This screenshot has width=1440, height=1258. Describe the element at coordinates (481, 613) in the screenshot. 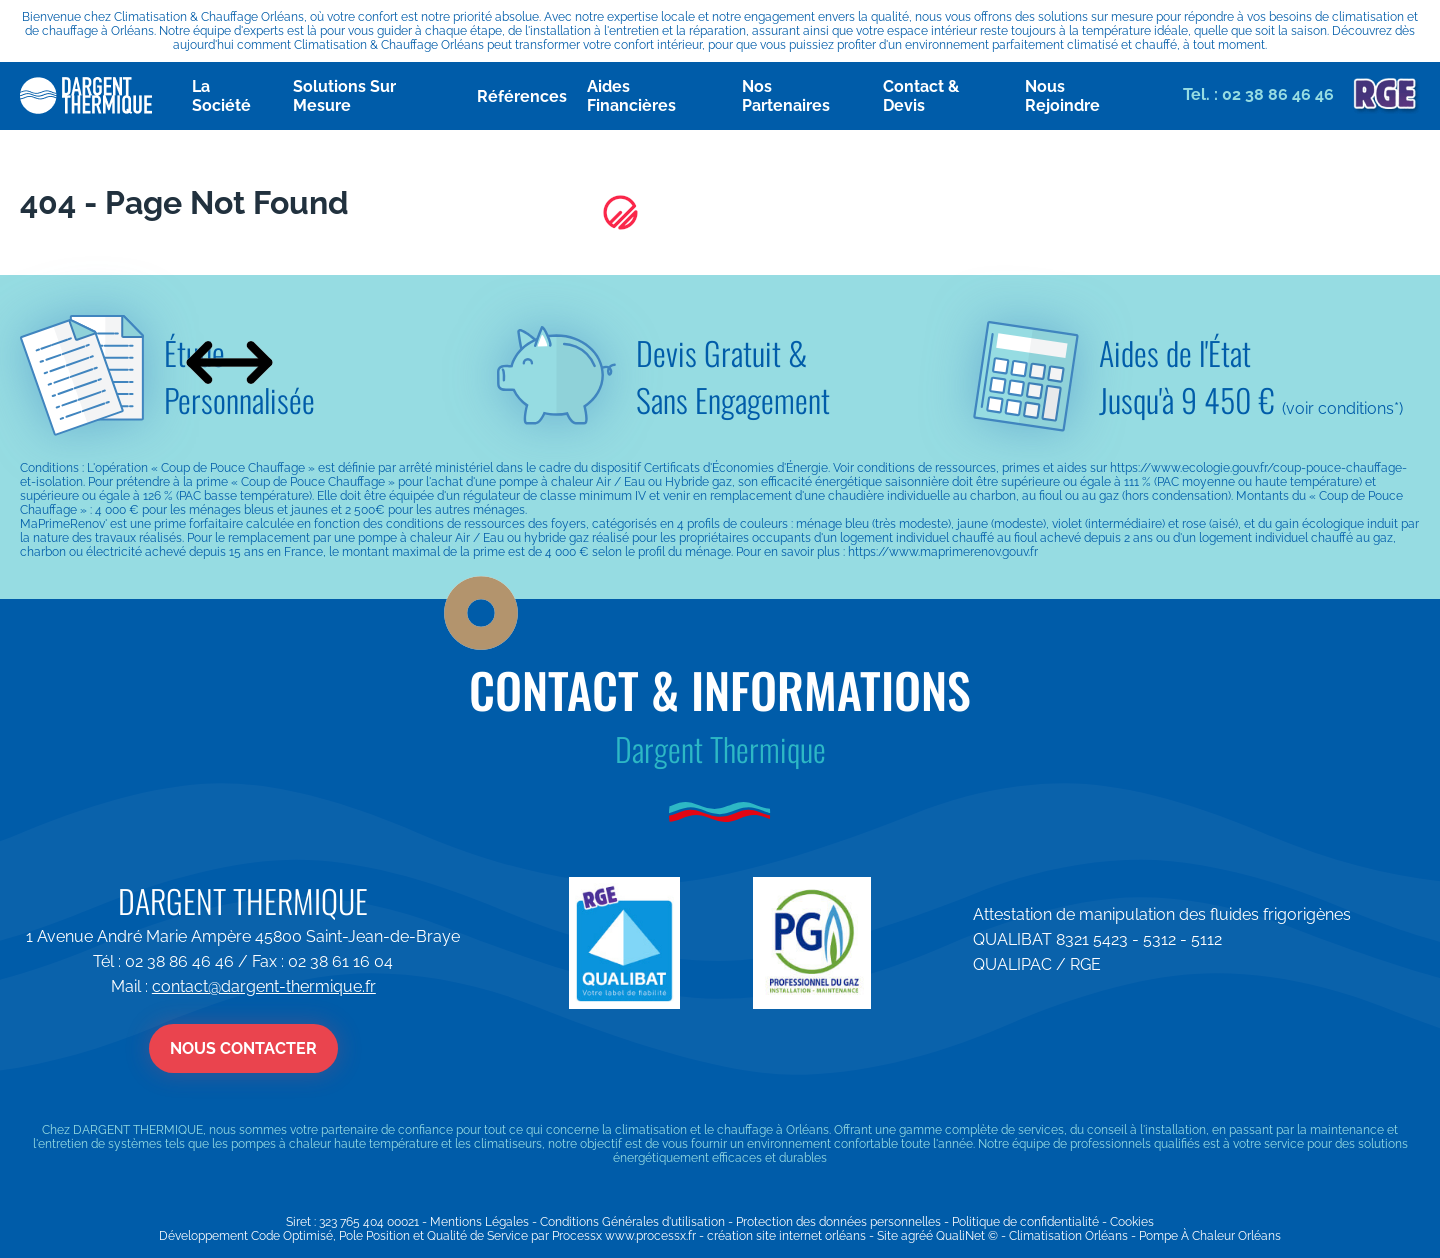

I see `indicates a selected radio button option` at that location.